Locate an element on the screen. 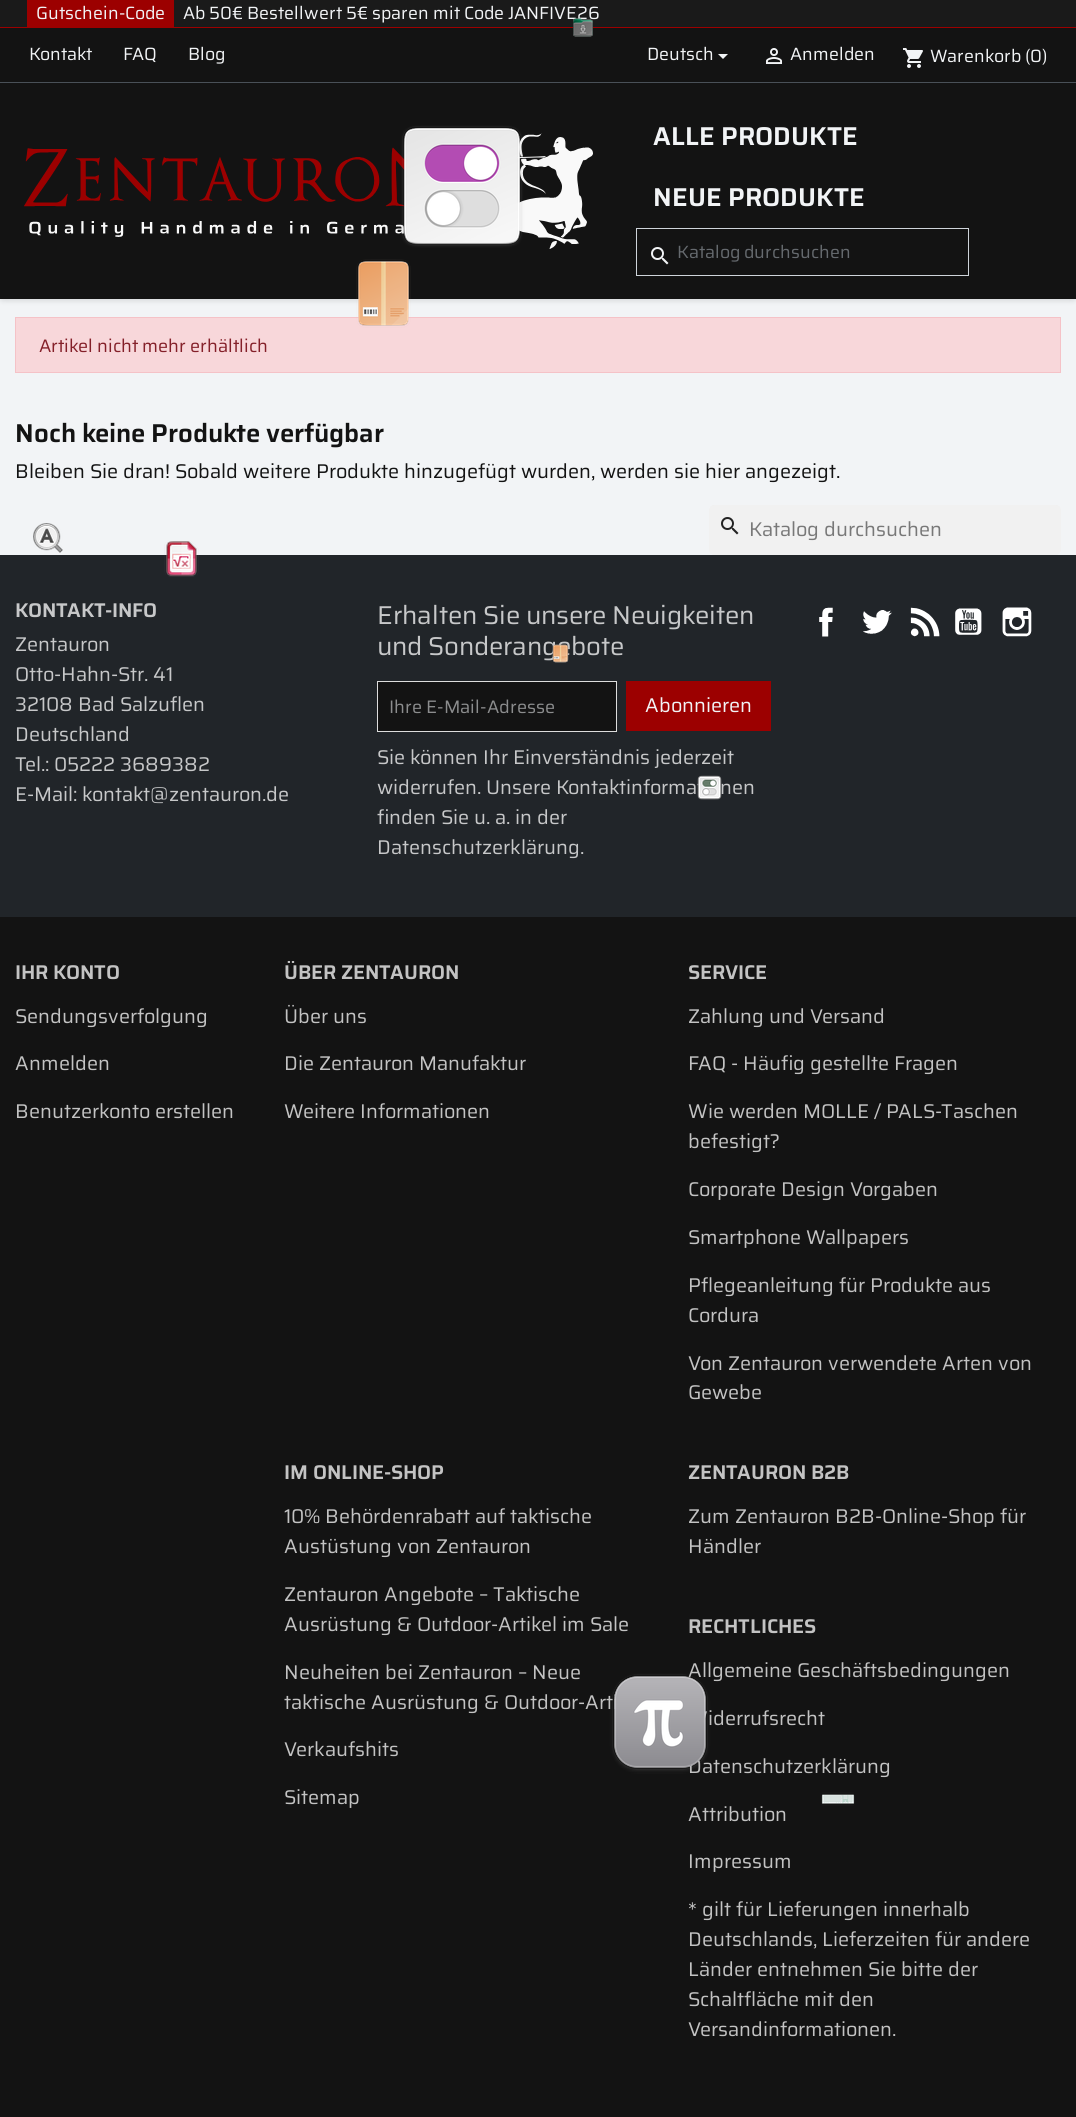  open gnome tweaks application is located at coordinates (462, 186).